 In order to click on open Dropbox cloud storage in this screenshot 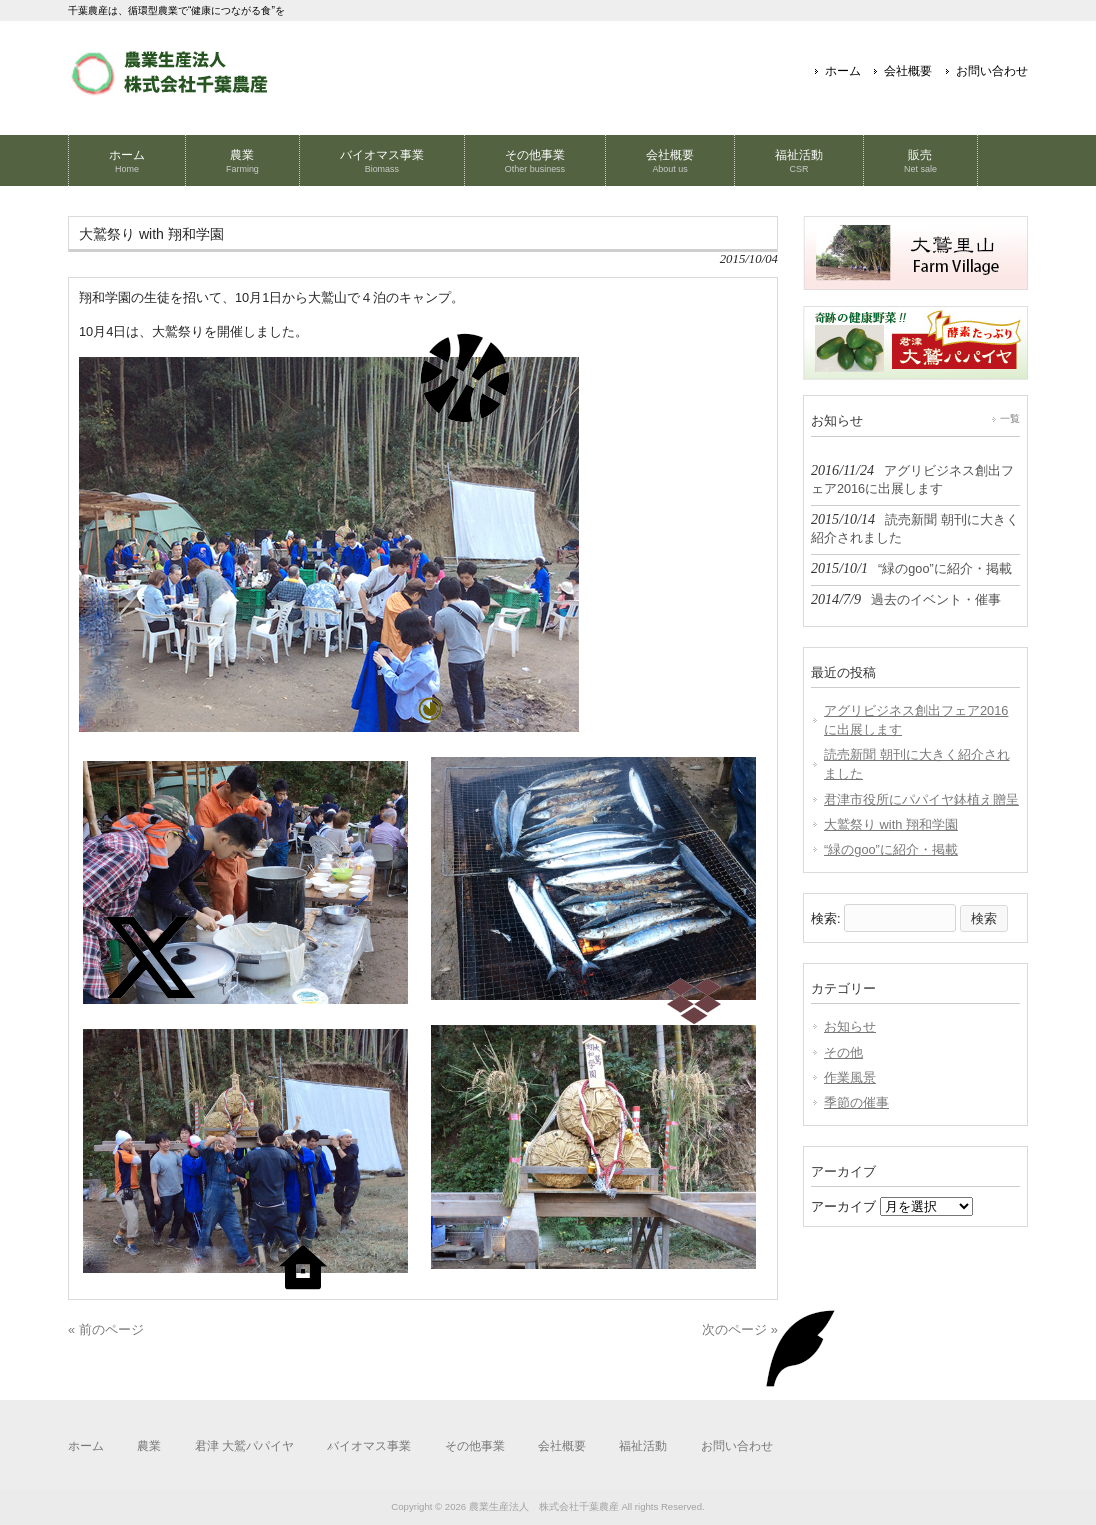, I will do `click(694, 999)`.